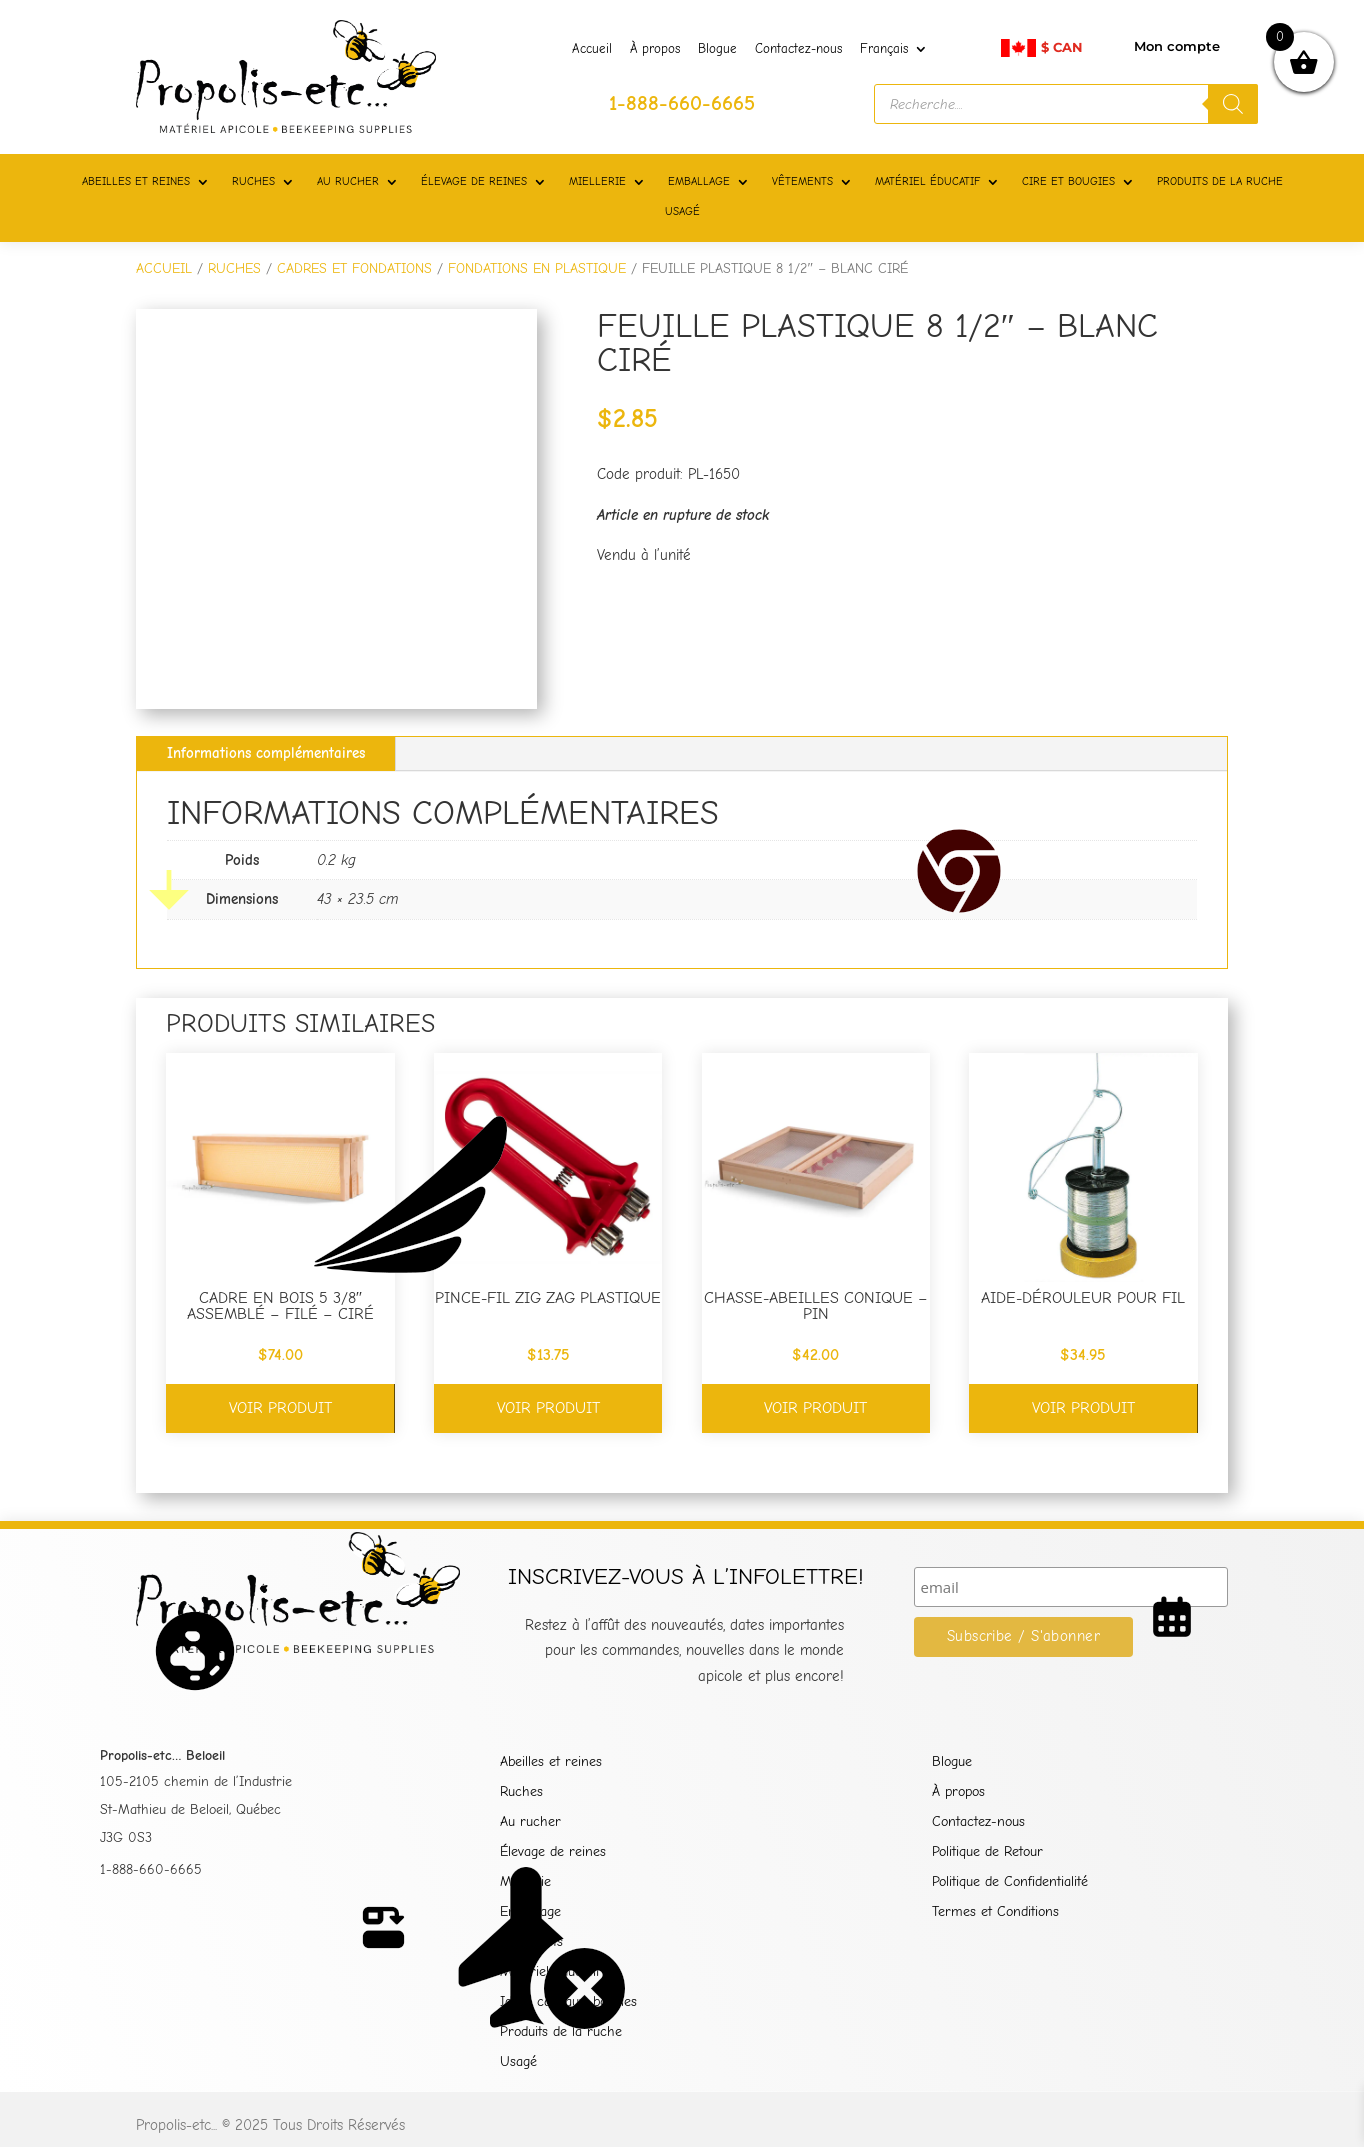 This screenshot has height=2147, width=1364. Describe the element at coordinates (410, 1194) in the screenshot. I see `Ethiopian Airlines logo` at that location.